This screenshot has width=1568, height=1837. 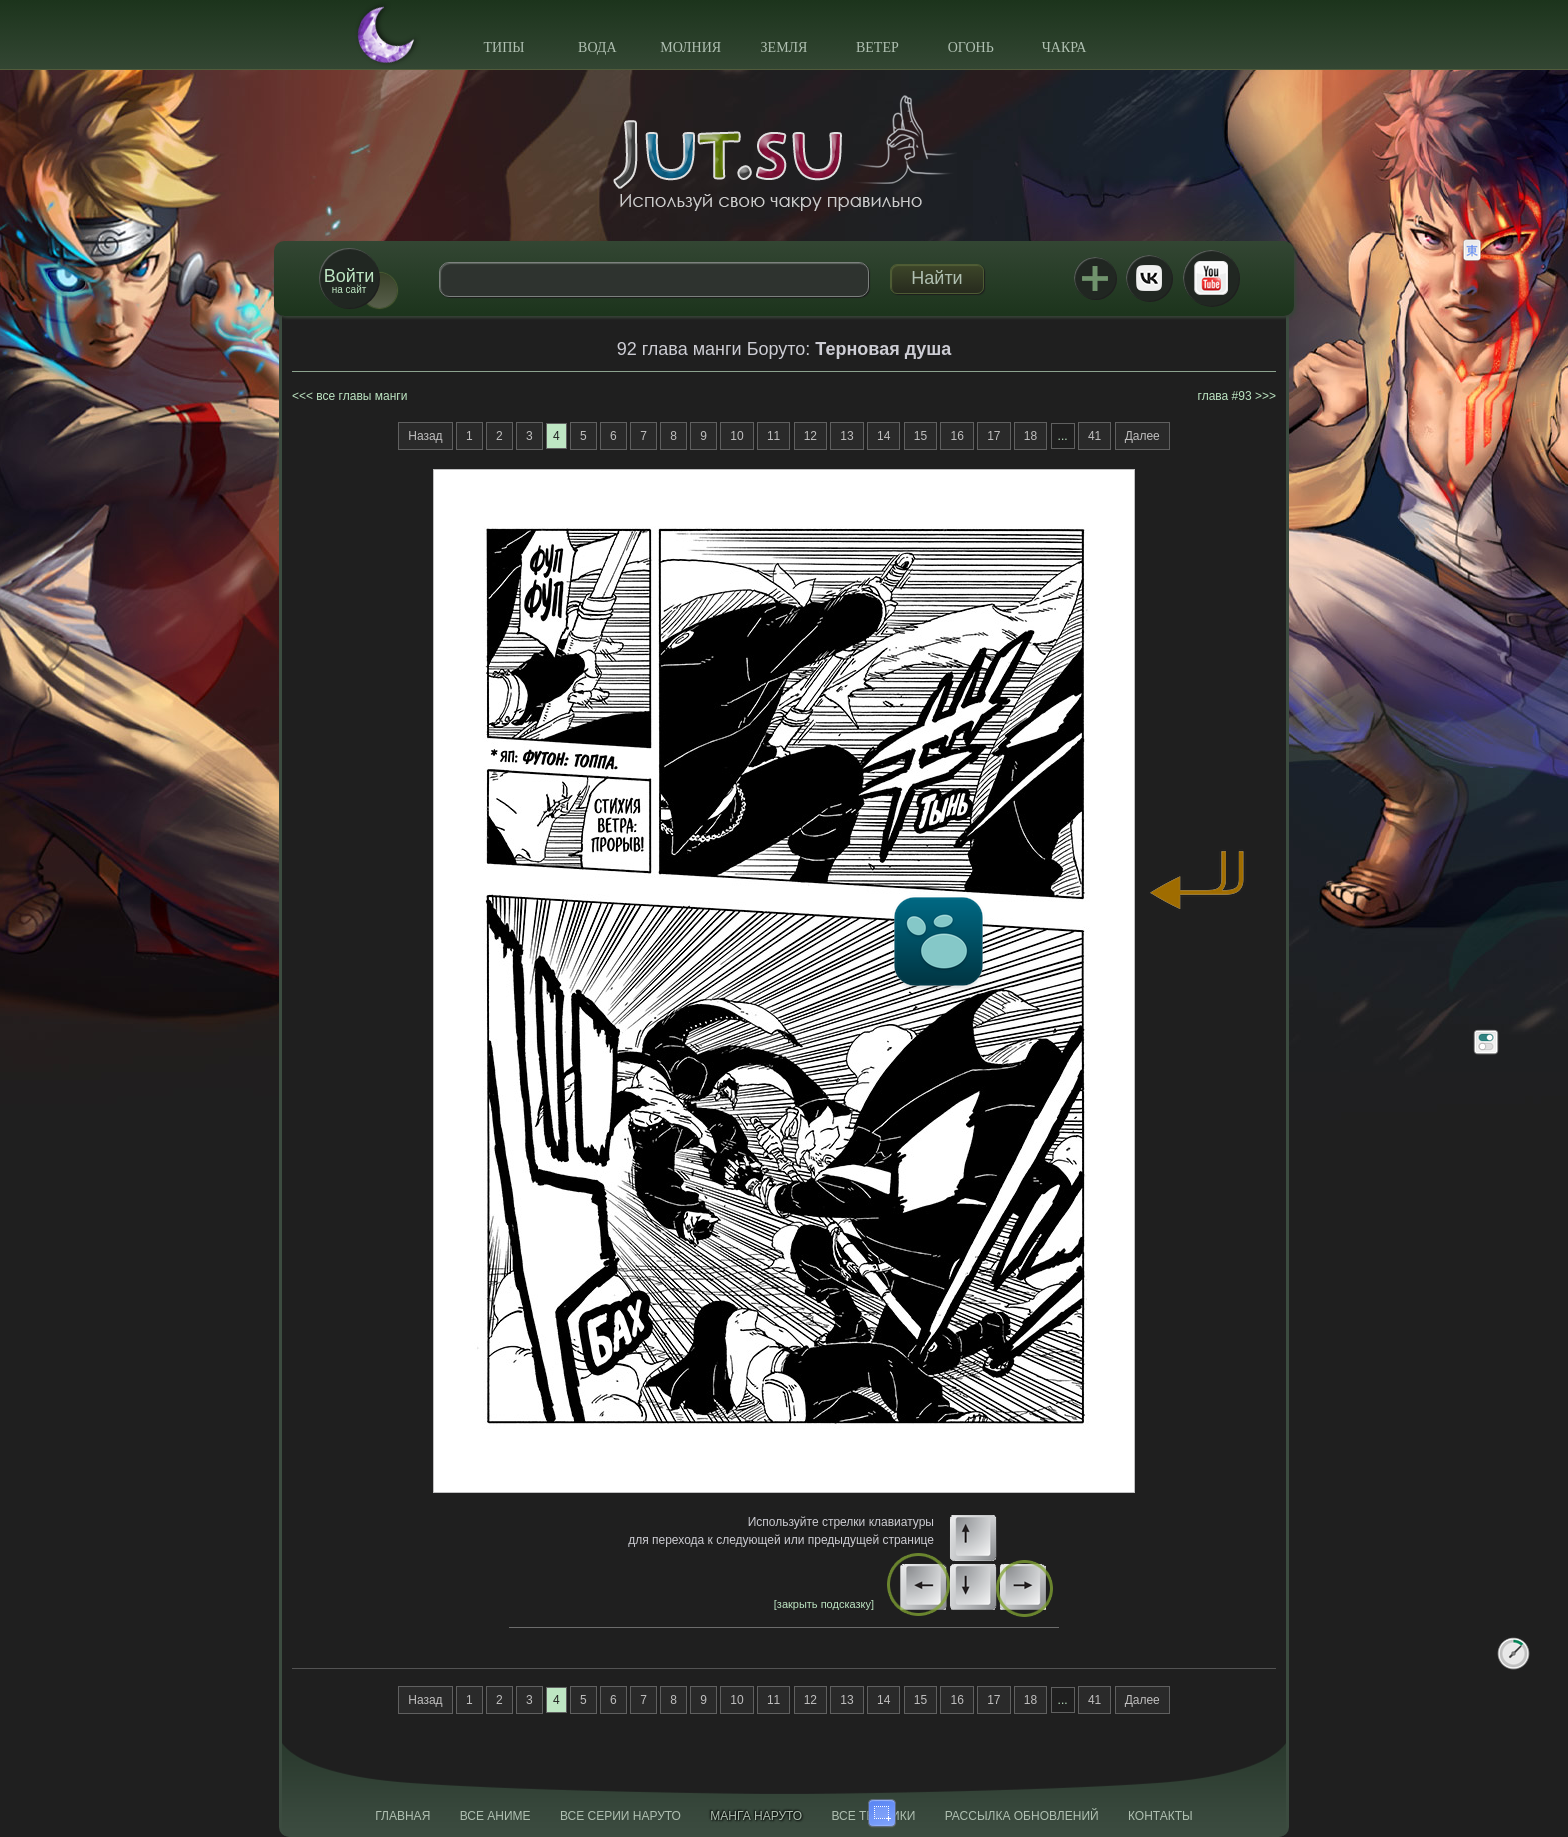 I want to click on take a screenshot, so click(x=882, y=1813).